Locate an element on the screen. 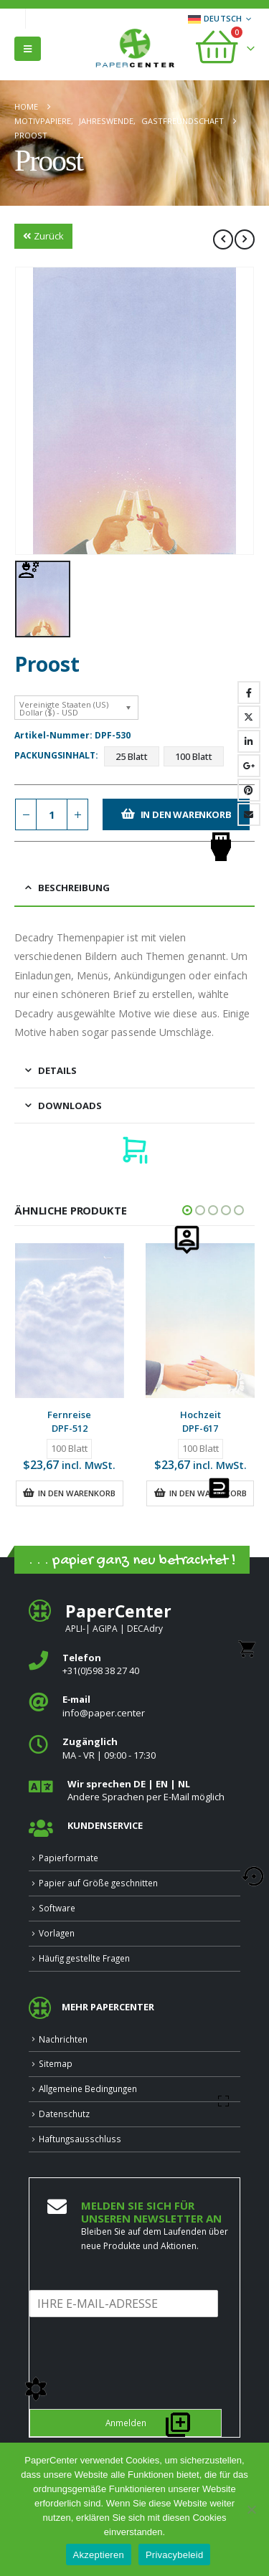  restore settings to a previous backup is located at coordinates (254, 1876).